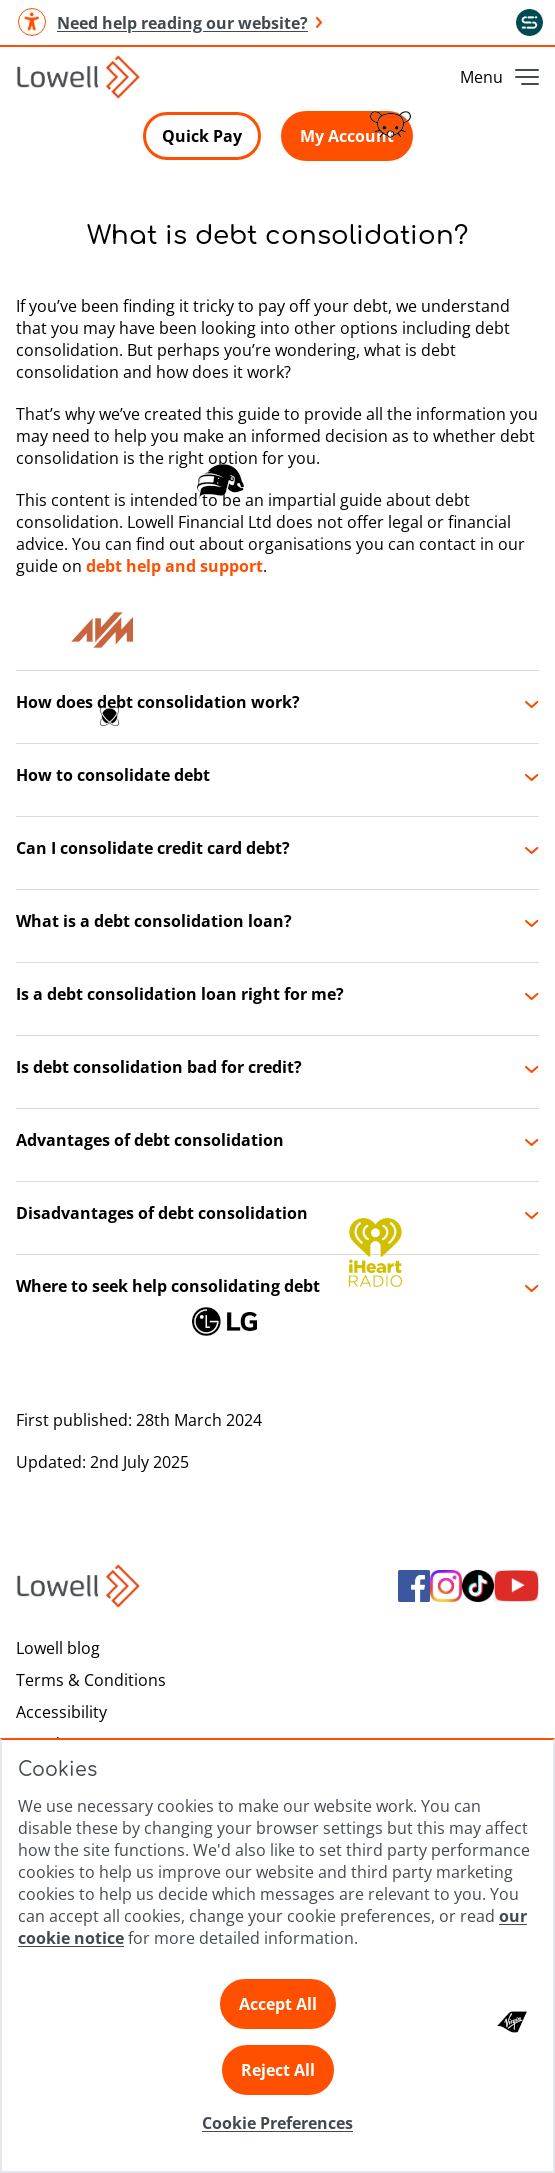  I want to click on open the Lemmy app, so click(390, 124).